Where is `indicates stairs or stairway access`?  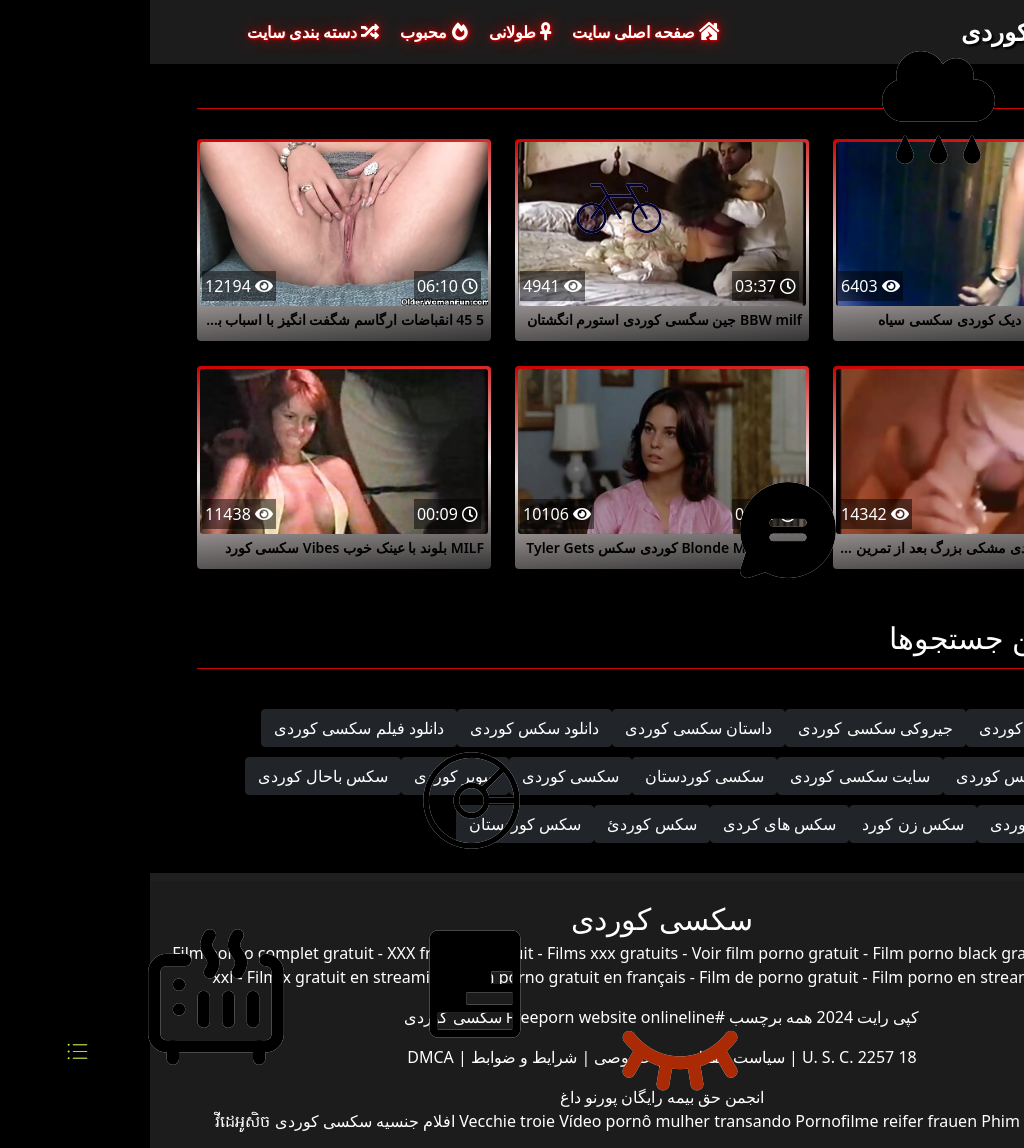 indicates stairs or stairway access is located at coordinates (475, 984).